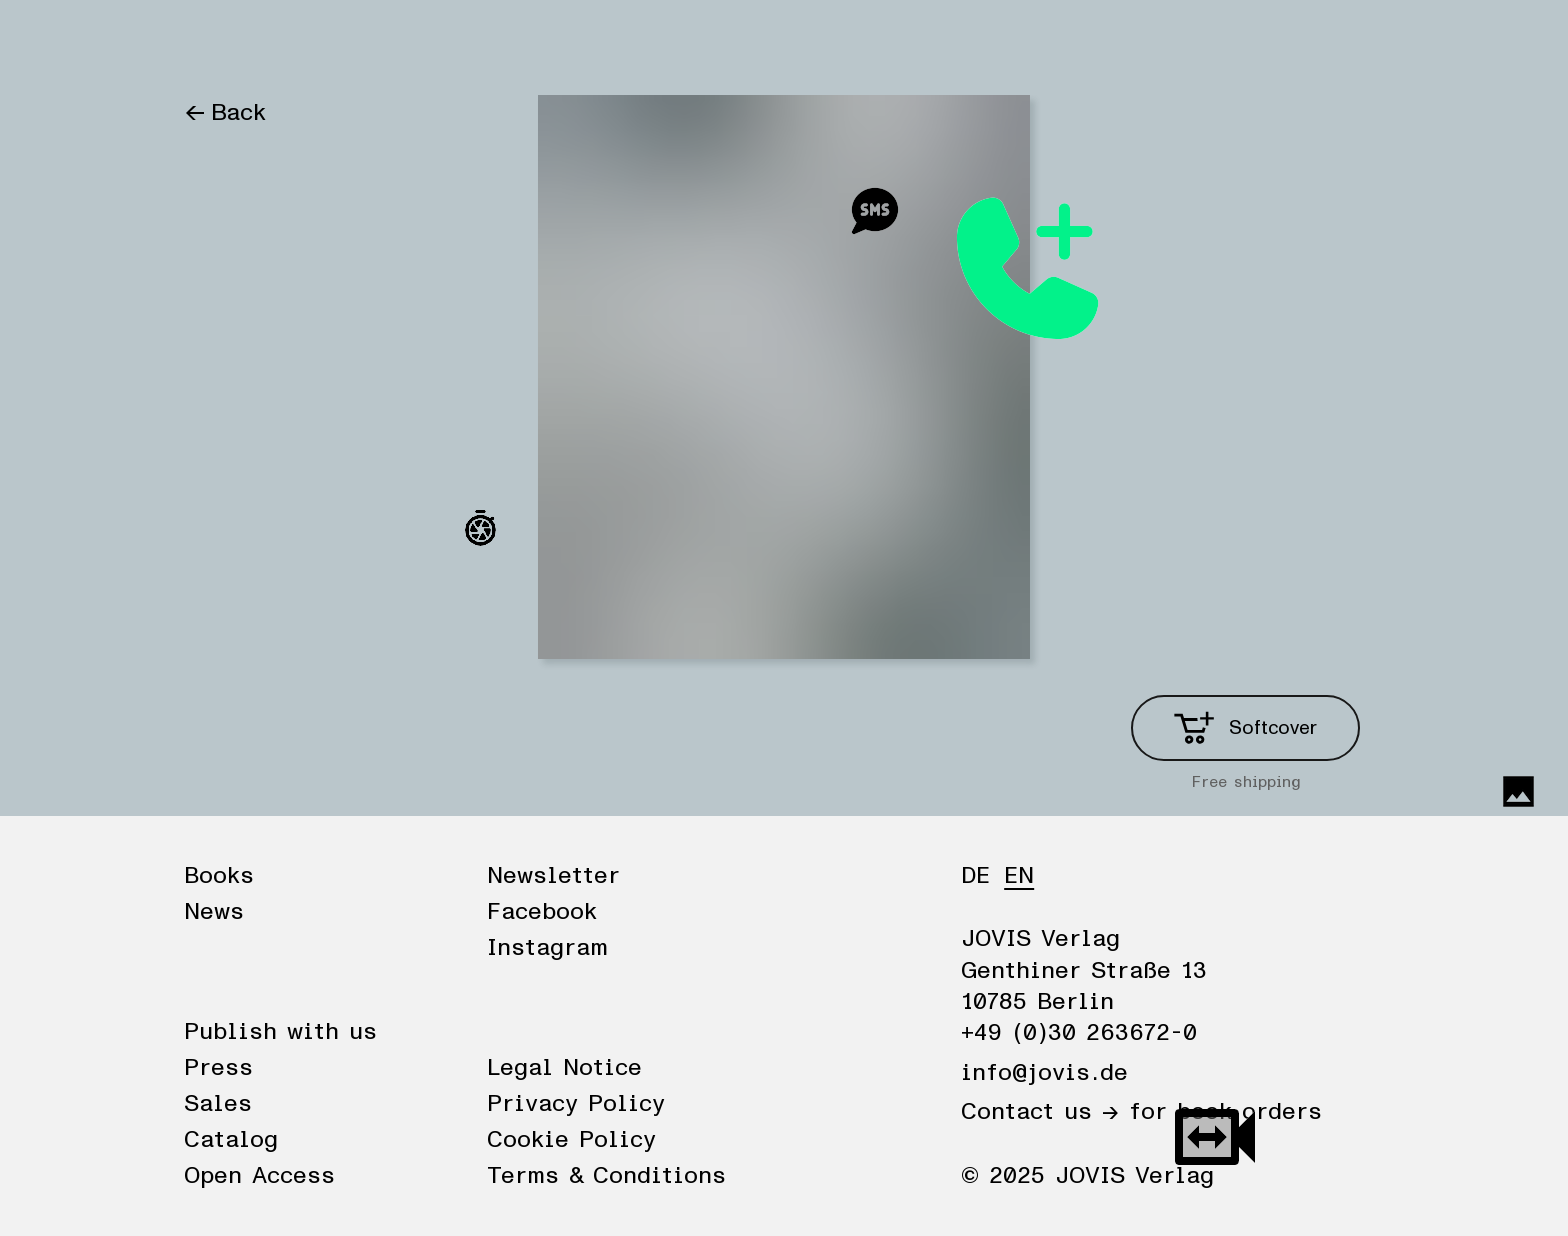 The height and width of the screenshot is (1236, 1568). What do you see at coordinates (1518, 791) in the screenshot?
I see `view photos or images` at bounding box center [1518, 791].